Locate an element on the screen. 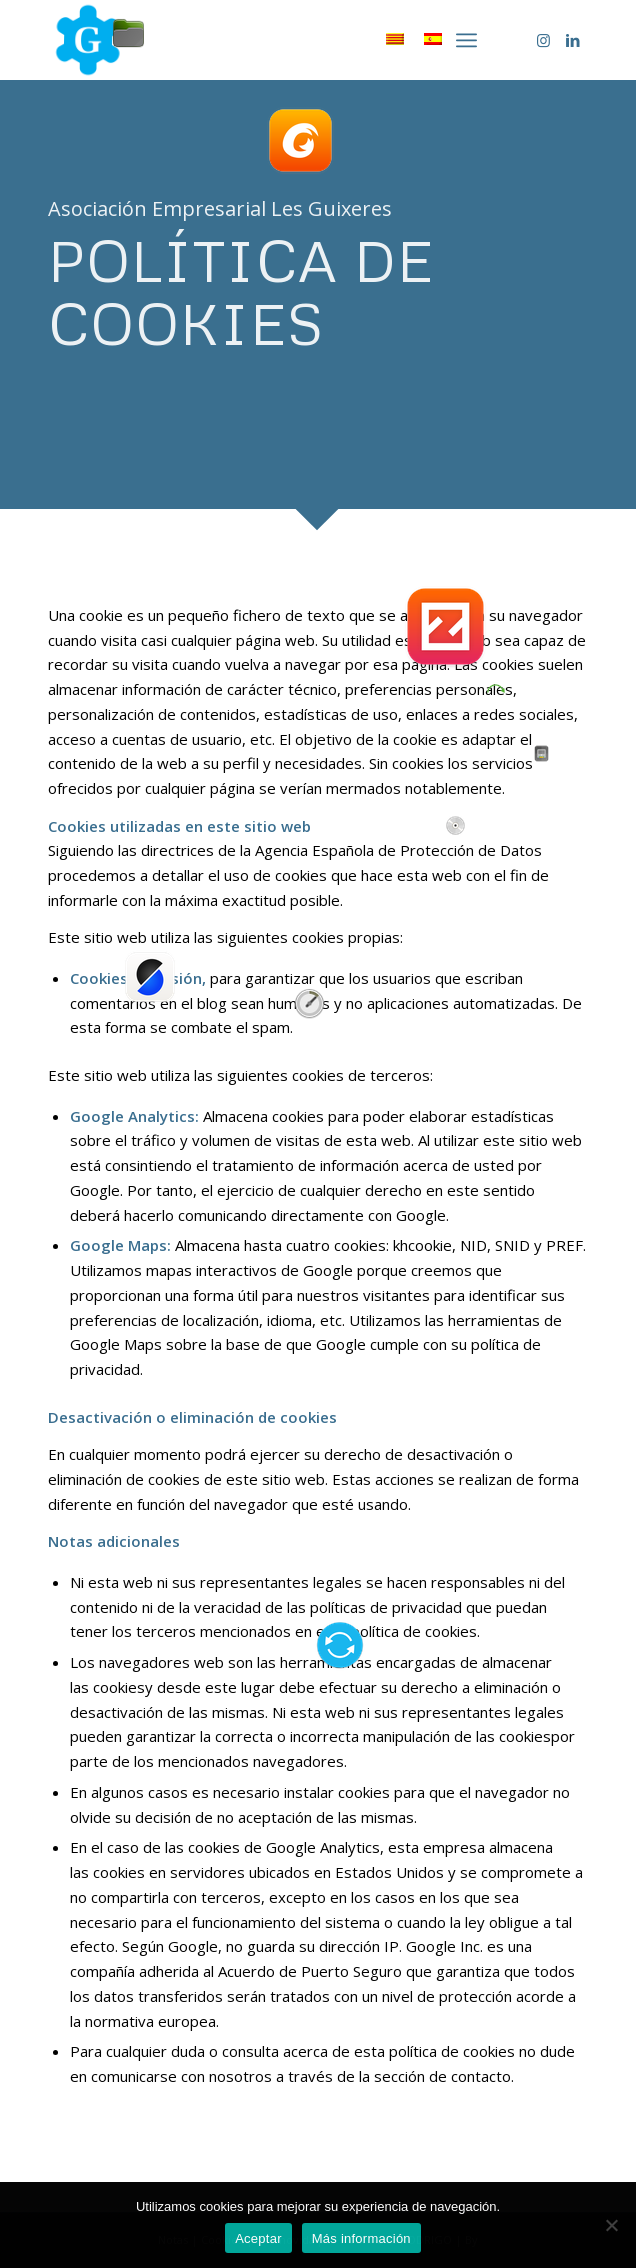  open sysprof system profiler is located at coordinates (309, 1003).